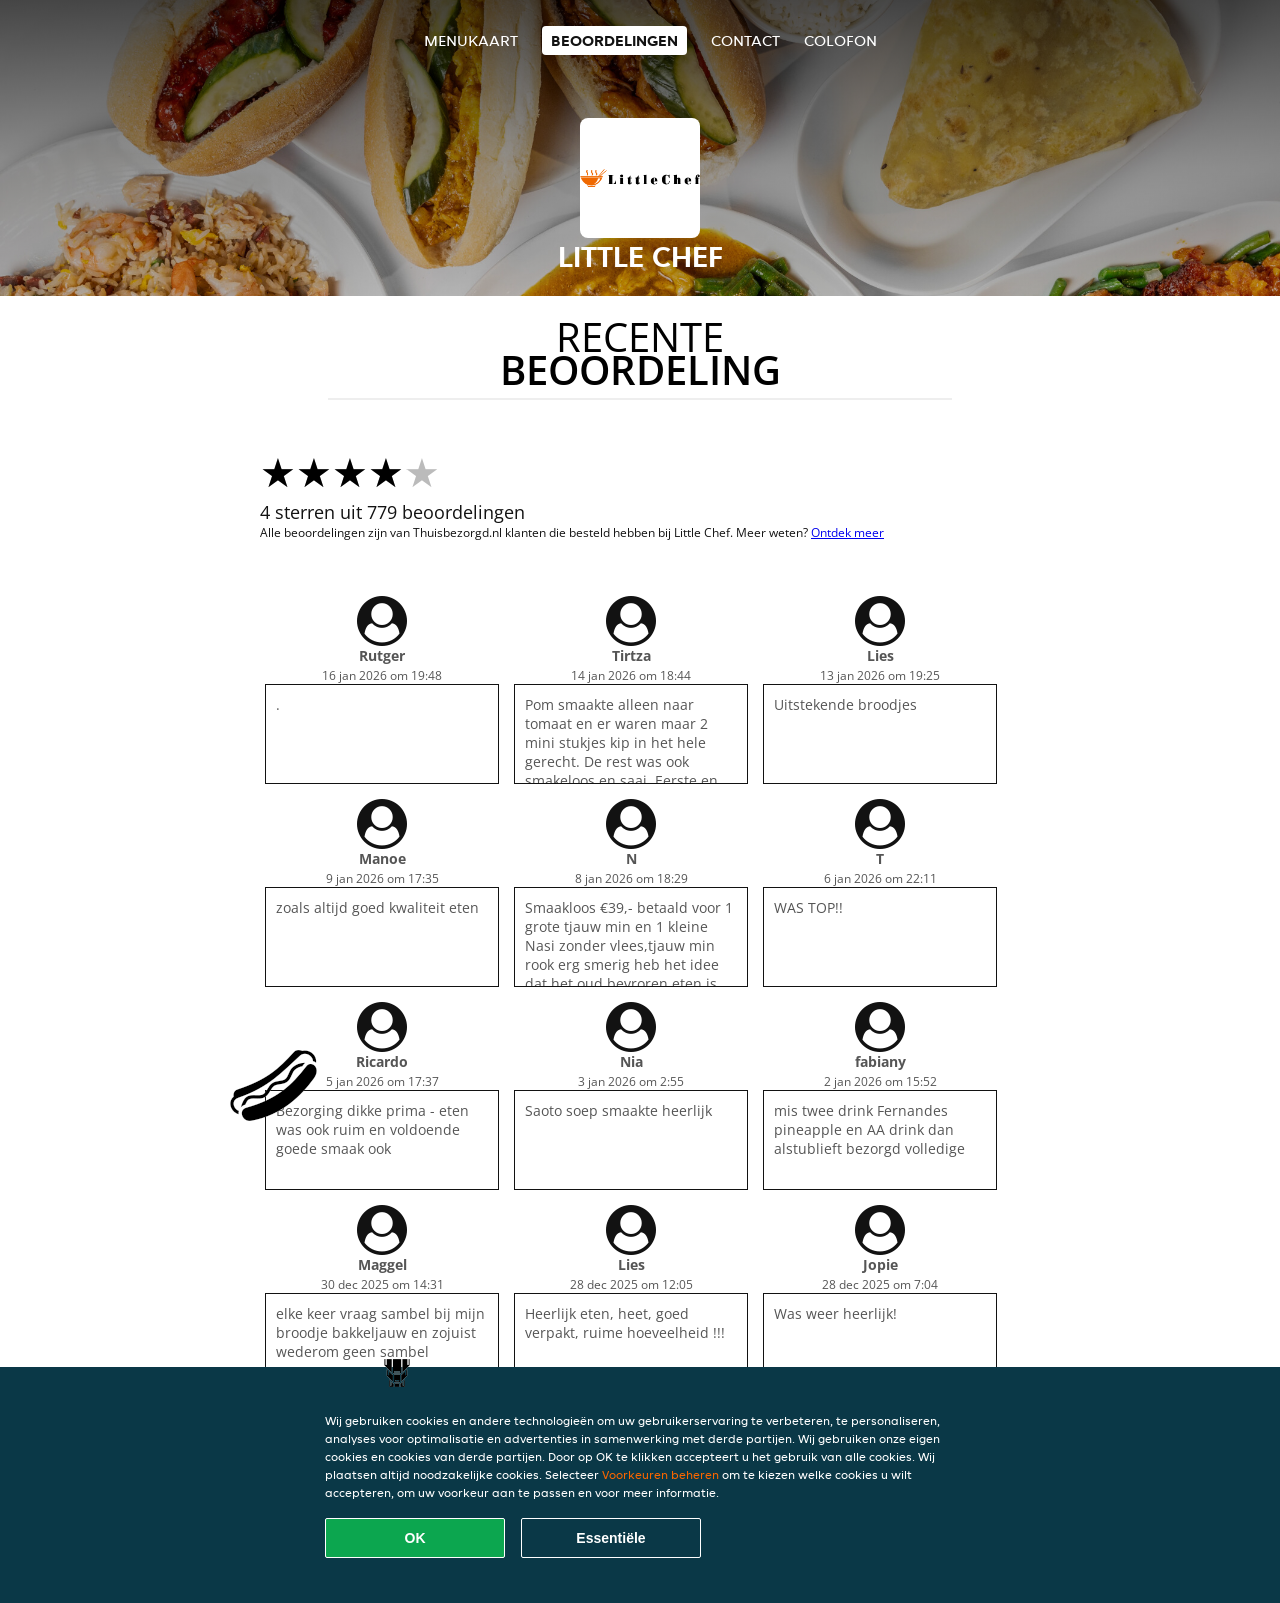 Image resolution: width=1280 pixels, height=1603 pixels. I want to click on equip metal scale armor, so click(397, 1373).